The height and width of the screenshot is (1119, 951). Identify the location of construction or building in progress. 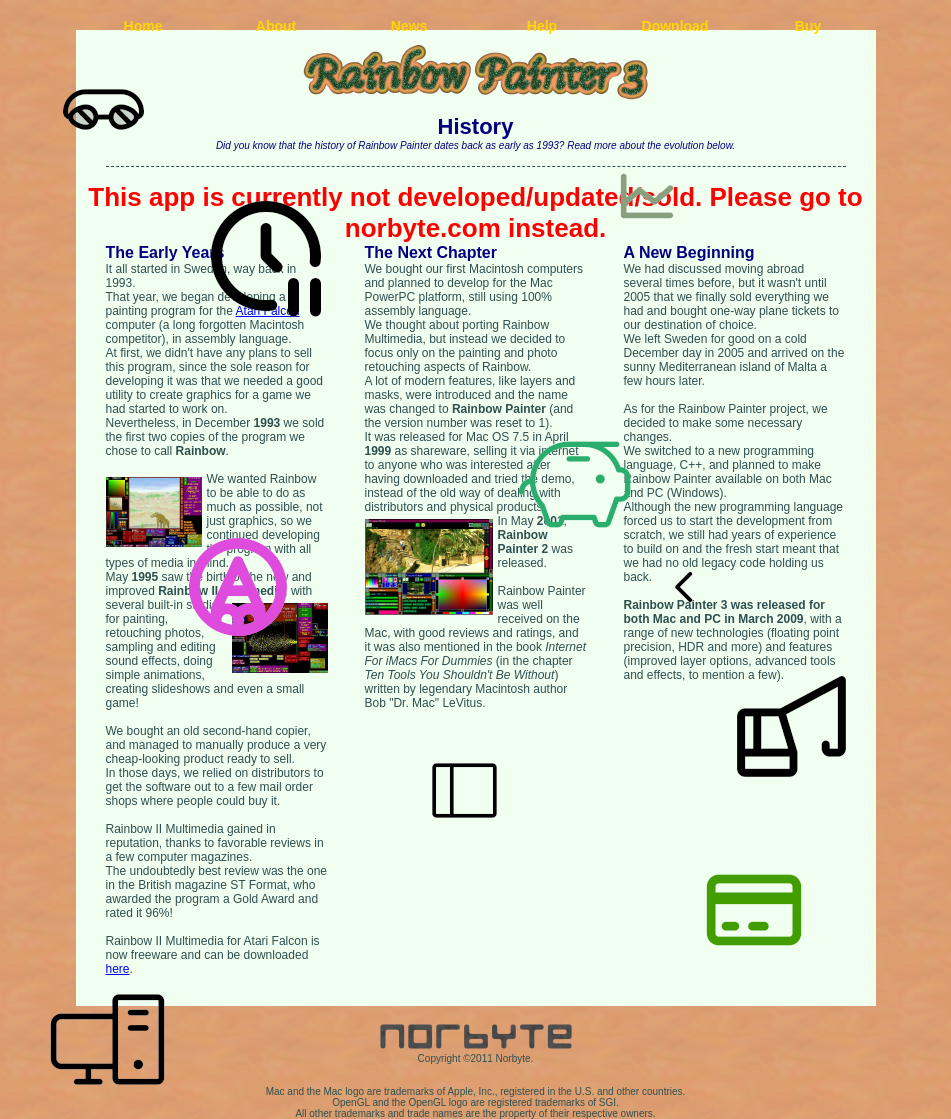
(793, 732).